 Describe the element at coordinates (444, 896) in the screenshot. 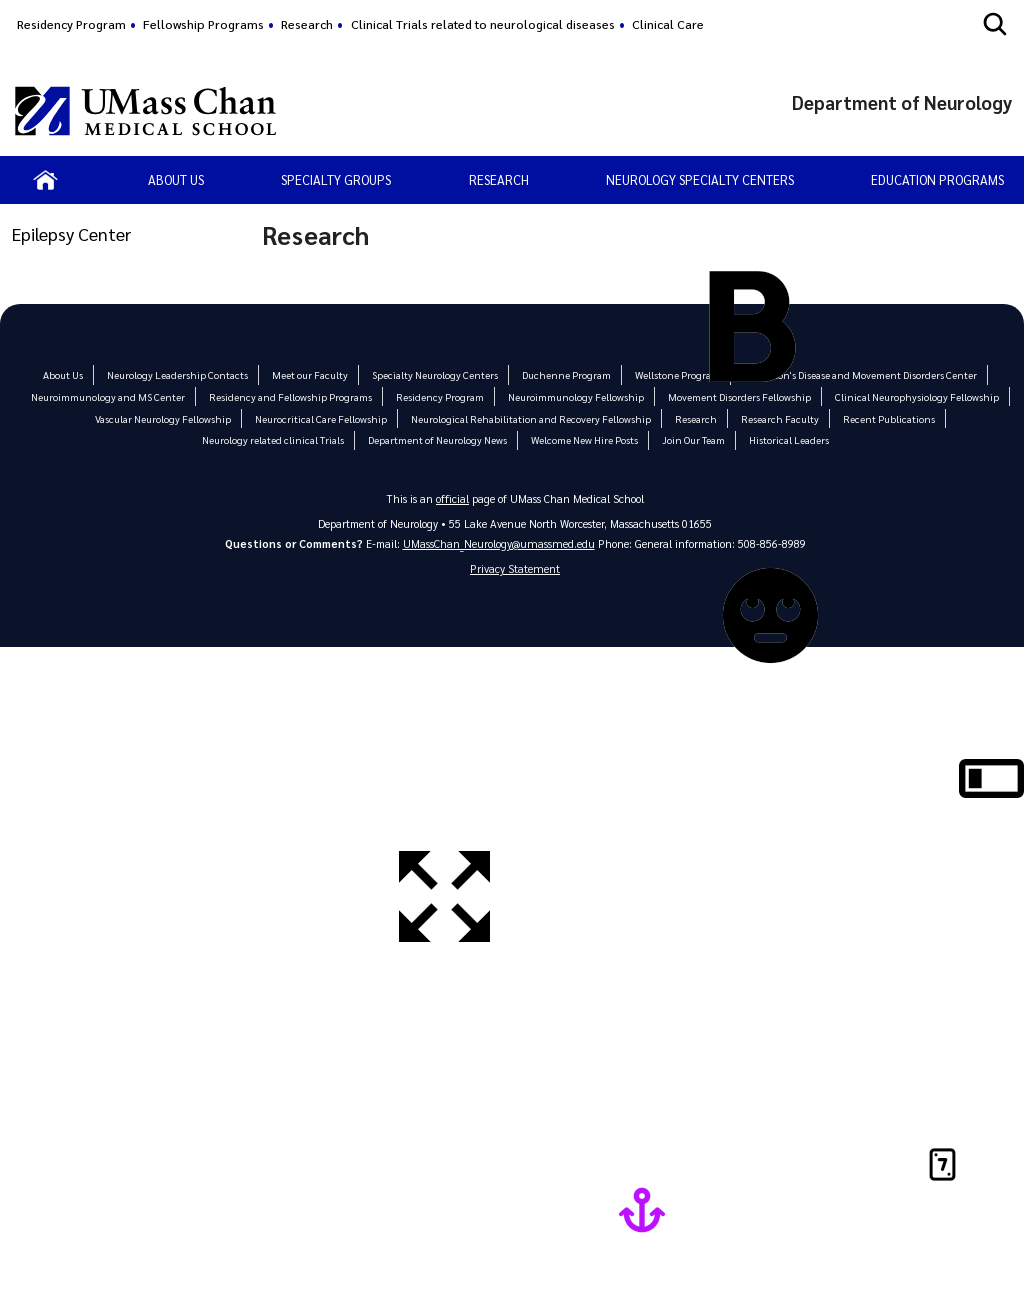

I see `enter fullscreen mode` at that location.